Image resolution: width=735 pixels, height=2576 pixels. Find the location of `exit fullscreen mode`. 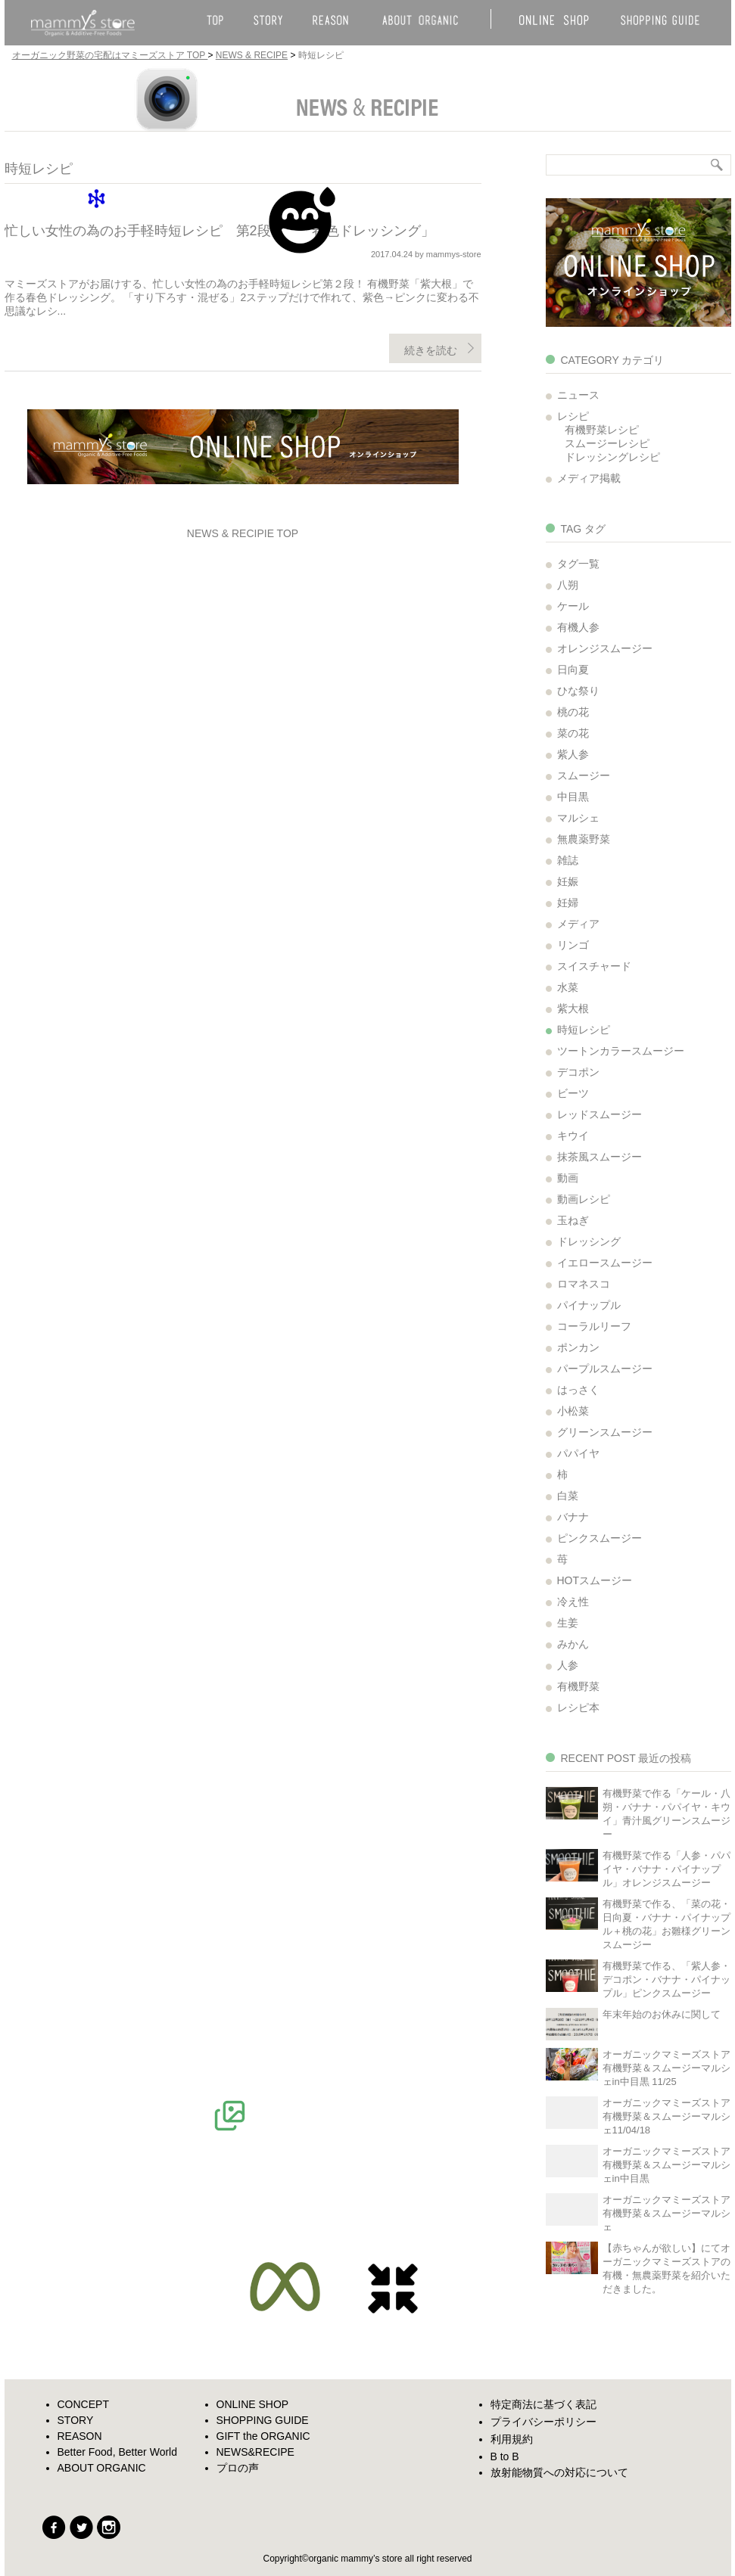

exit fullscreen mode is located at coordinates (393, 2289).